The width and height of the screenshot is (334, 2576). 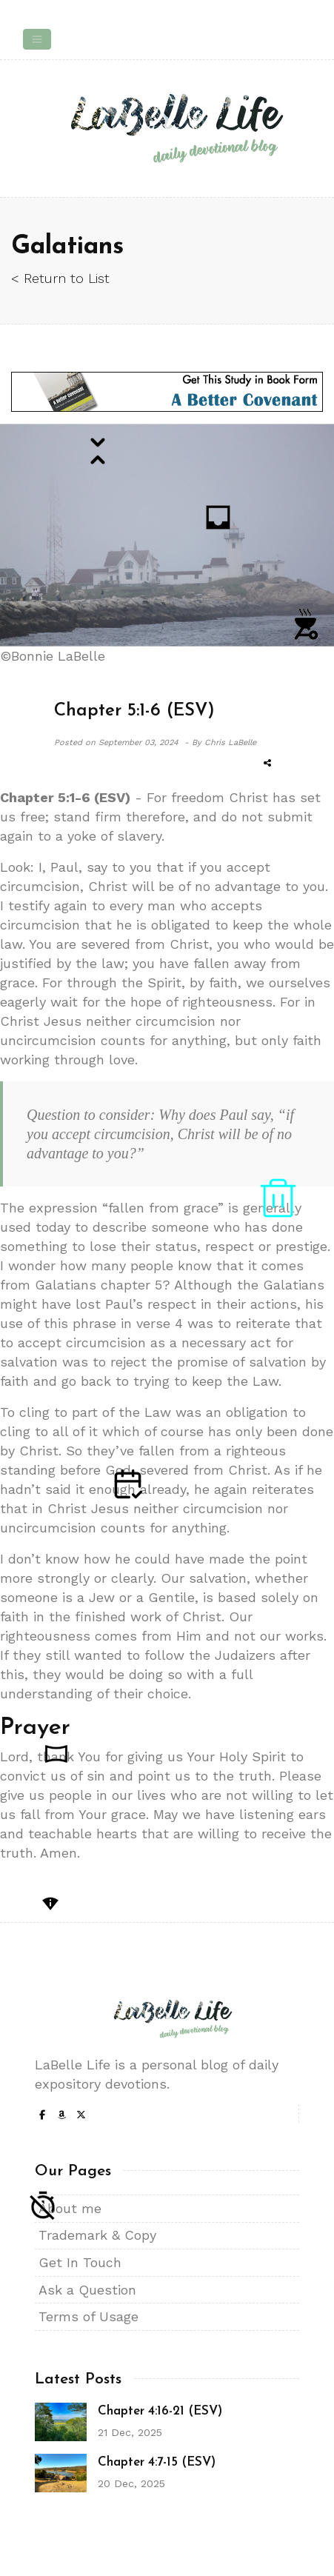 What do you see at coordinates (98, 451) in the screenshot?
I see `collapse expanded content` at bounding box center [98, 451].